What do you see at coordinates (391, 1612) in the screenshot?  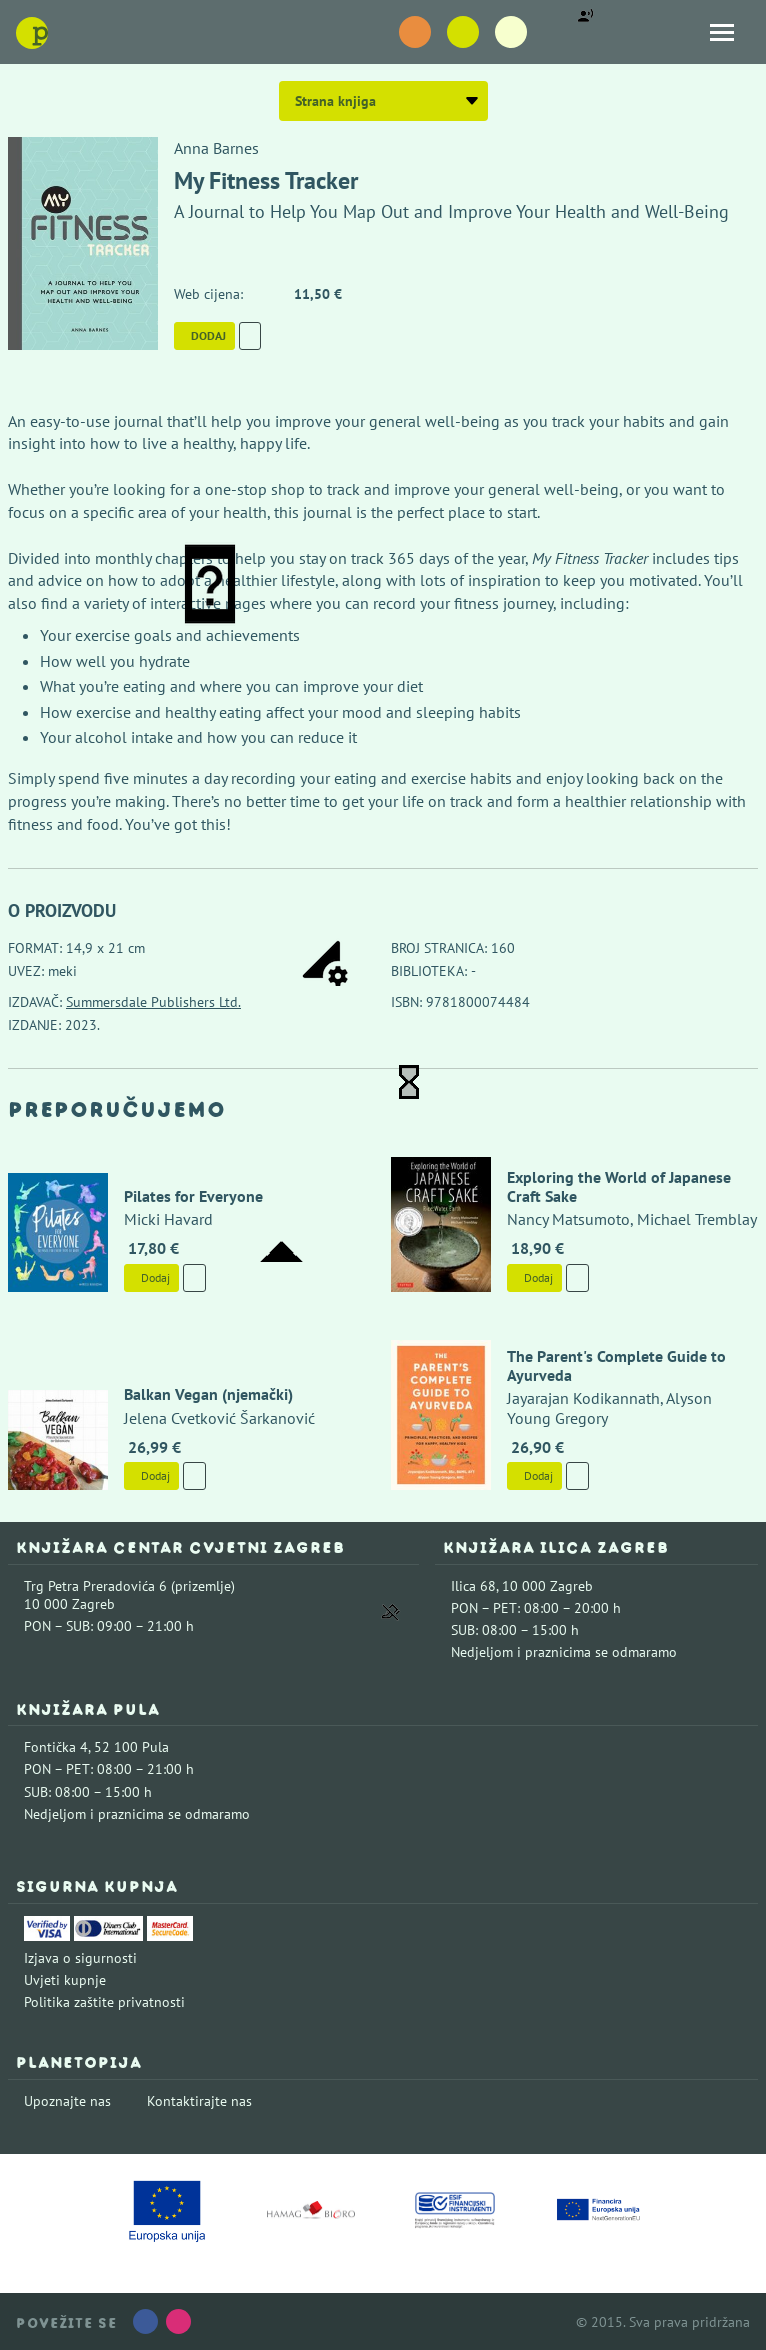 I see `do not step on this surface` at bounding box center [391, 1612].